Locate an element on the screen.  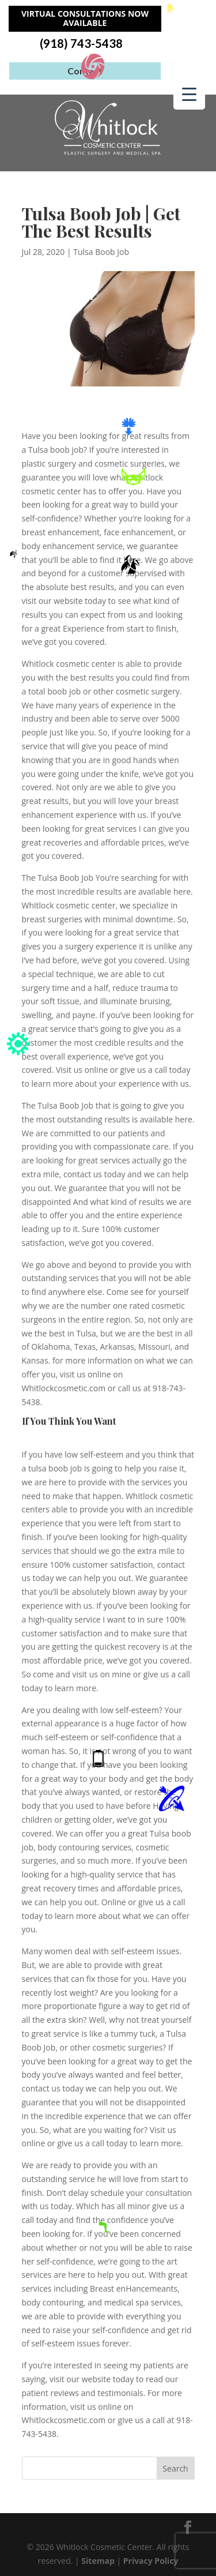
indicates low battery level at 25% is located at coordinates (98, 1758).